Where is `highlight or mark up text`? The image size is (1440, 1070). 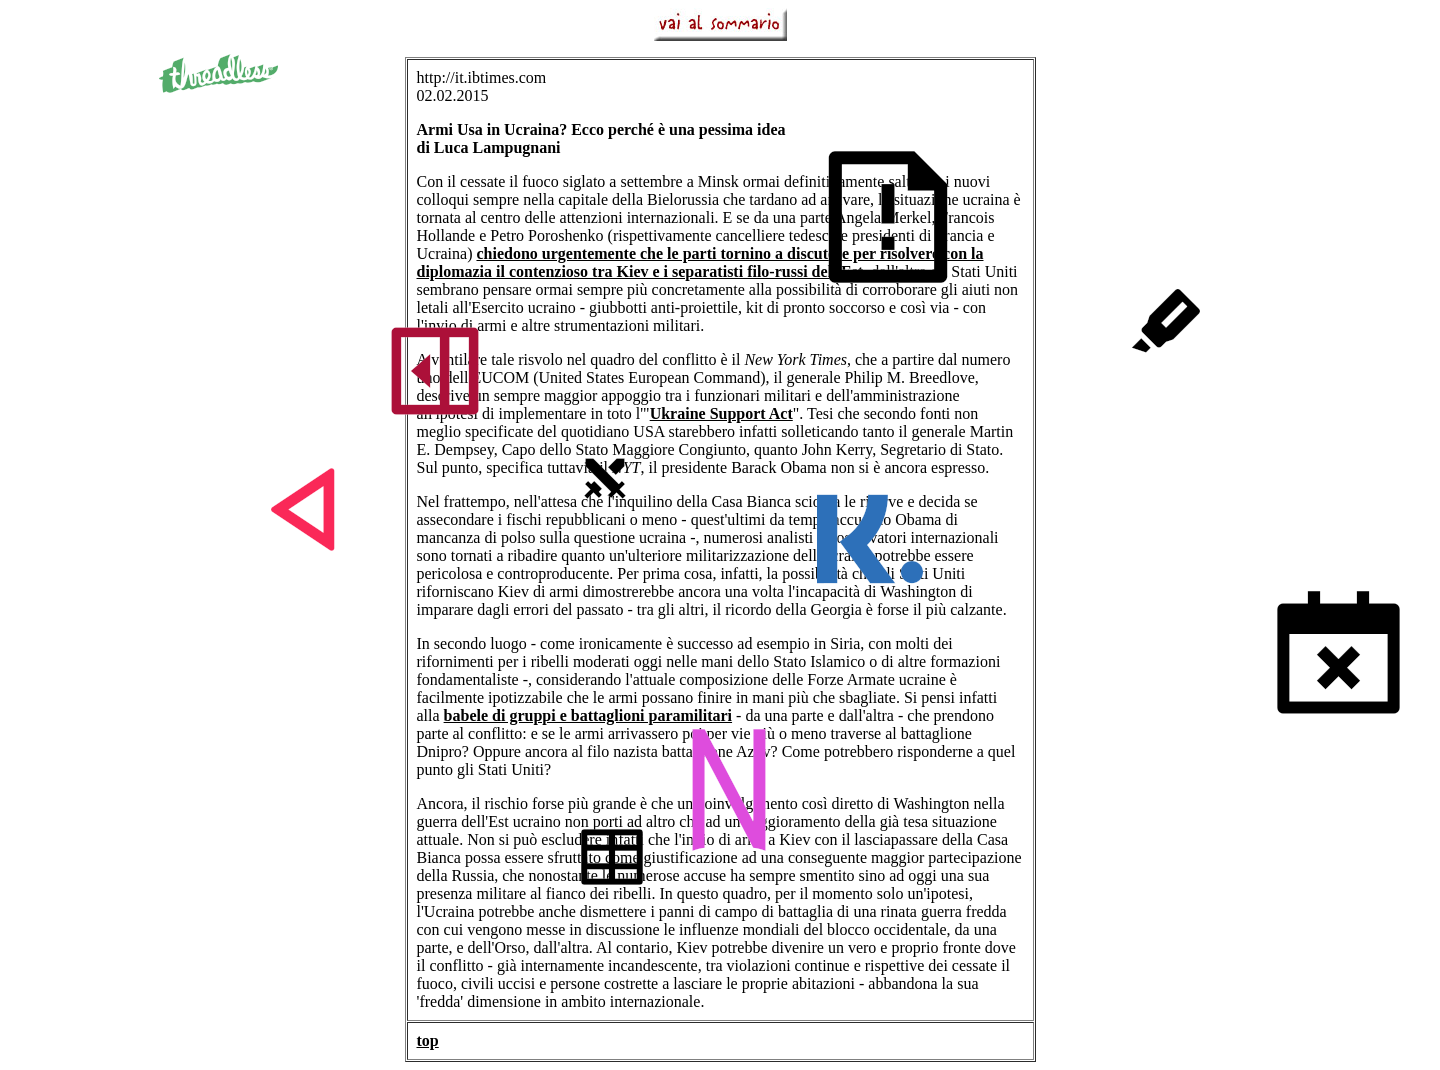 highlight or mark up text is located at coordinates (1167, 322).